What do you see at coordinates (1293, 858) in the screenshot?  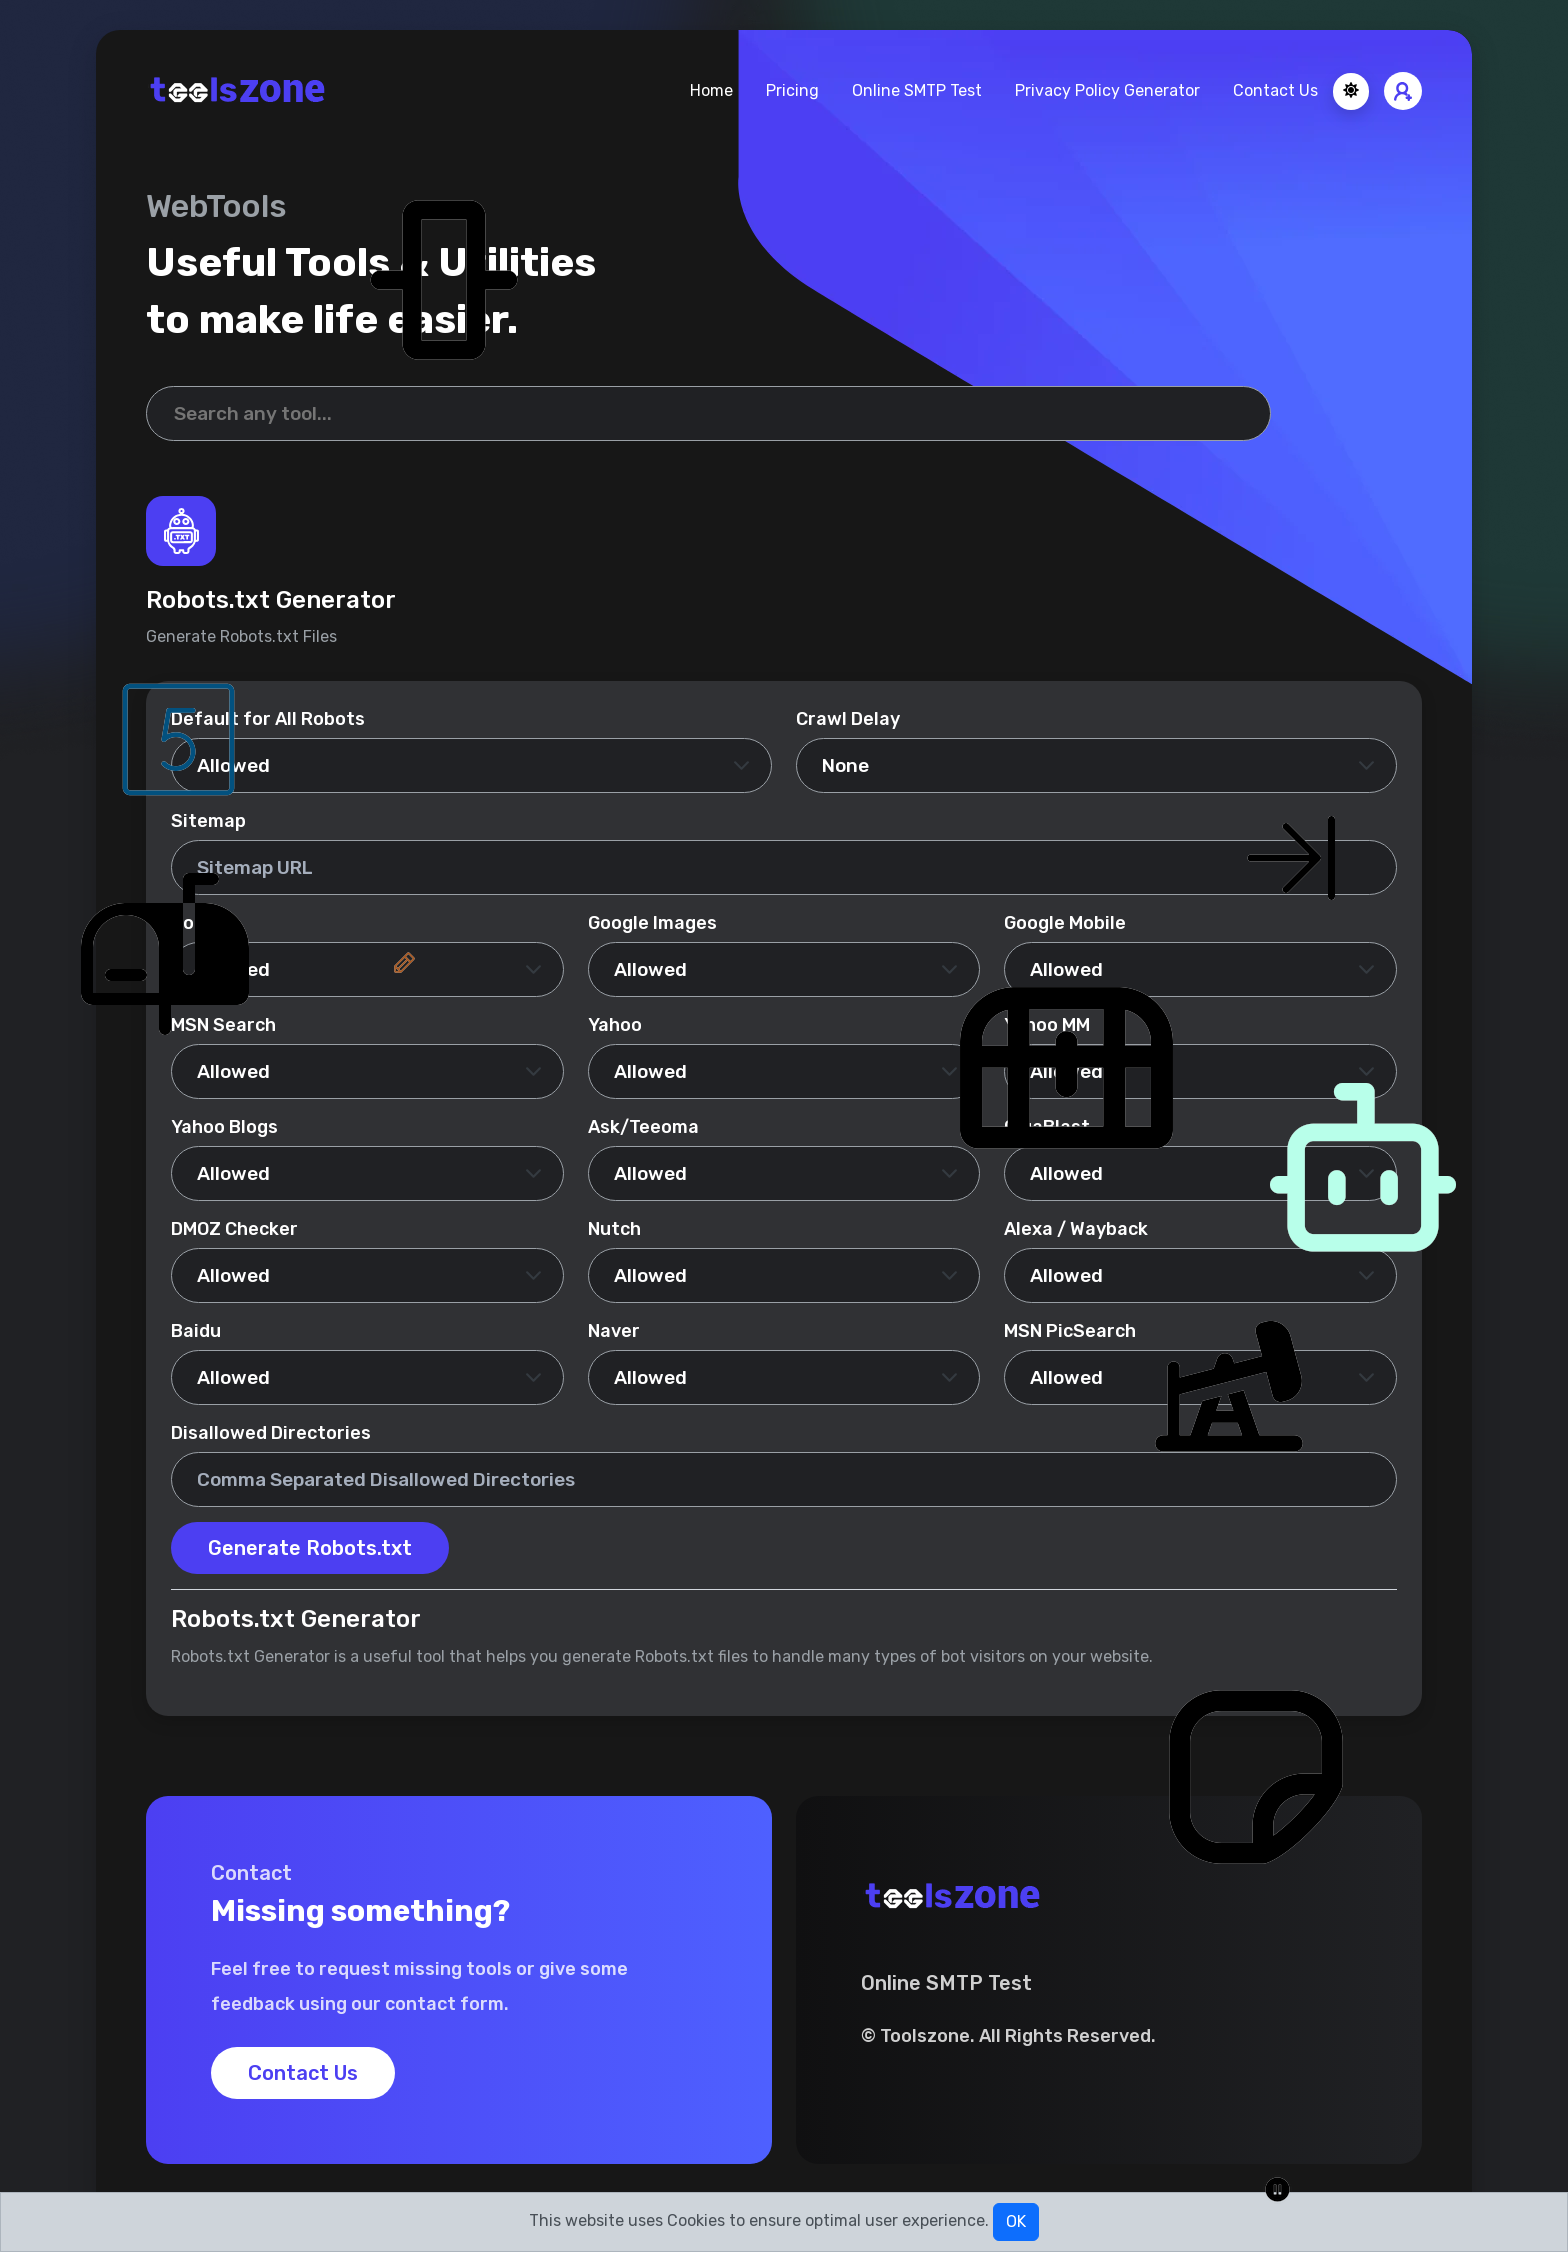 I see `navigate to the next item or page` at bounding box center [1293, 858].